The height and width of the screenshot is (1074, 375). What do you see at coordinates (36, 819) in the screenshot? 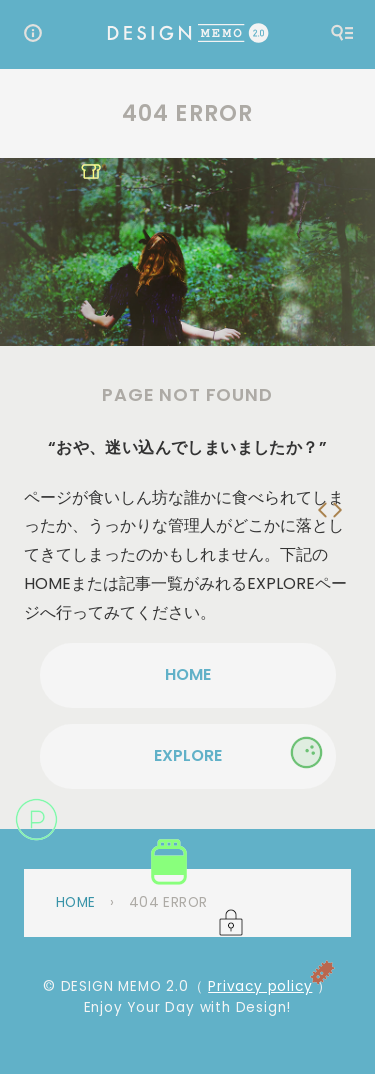
I see `parking availability or location indicator` at bounding box center [36, 819].